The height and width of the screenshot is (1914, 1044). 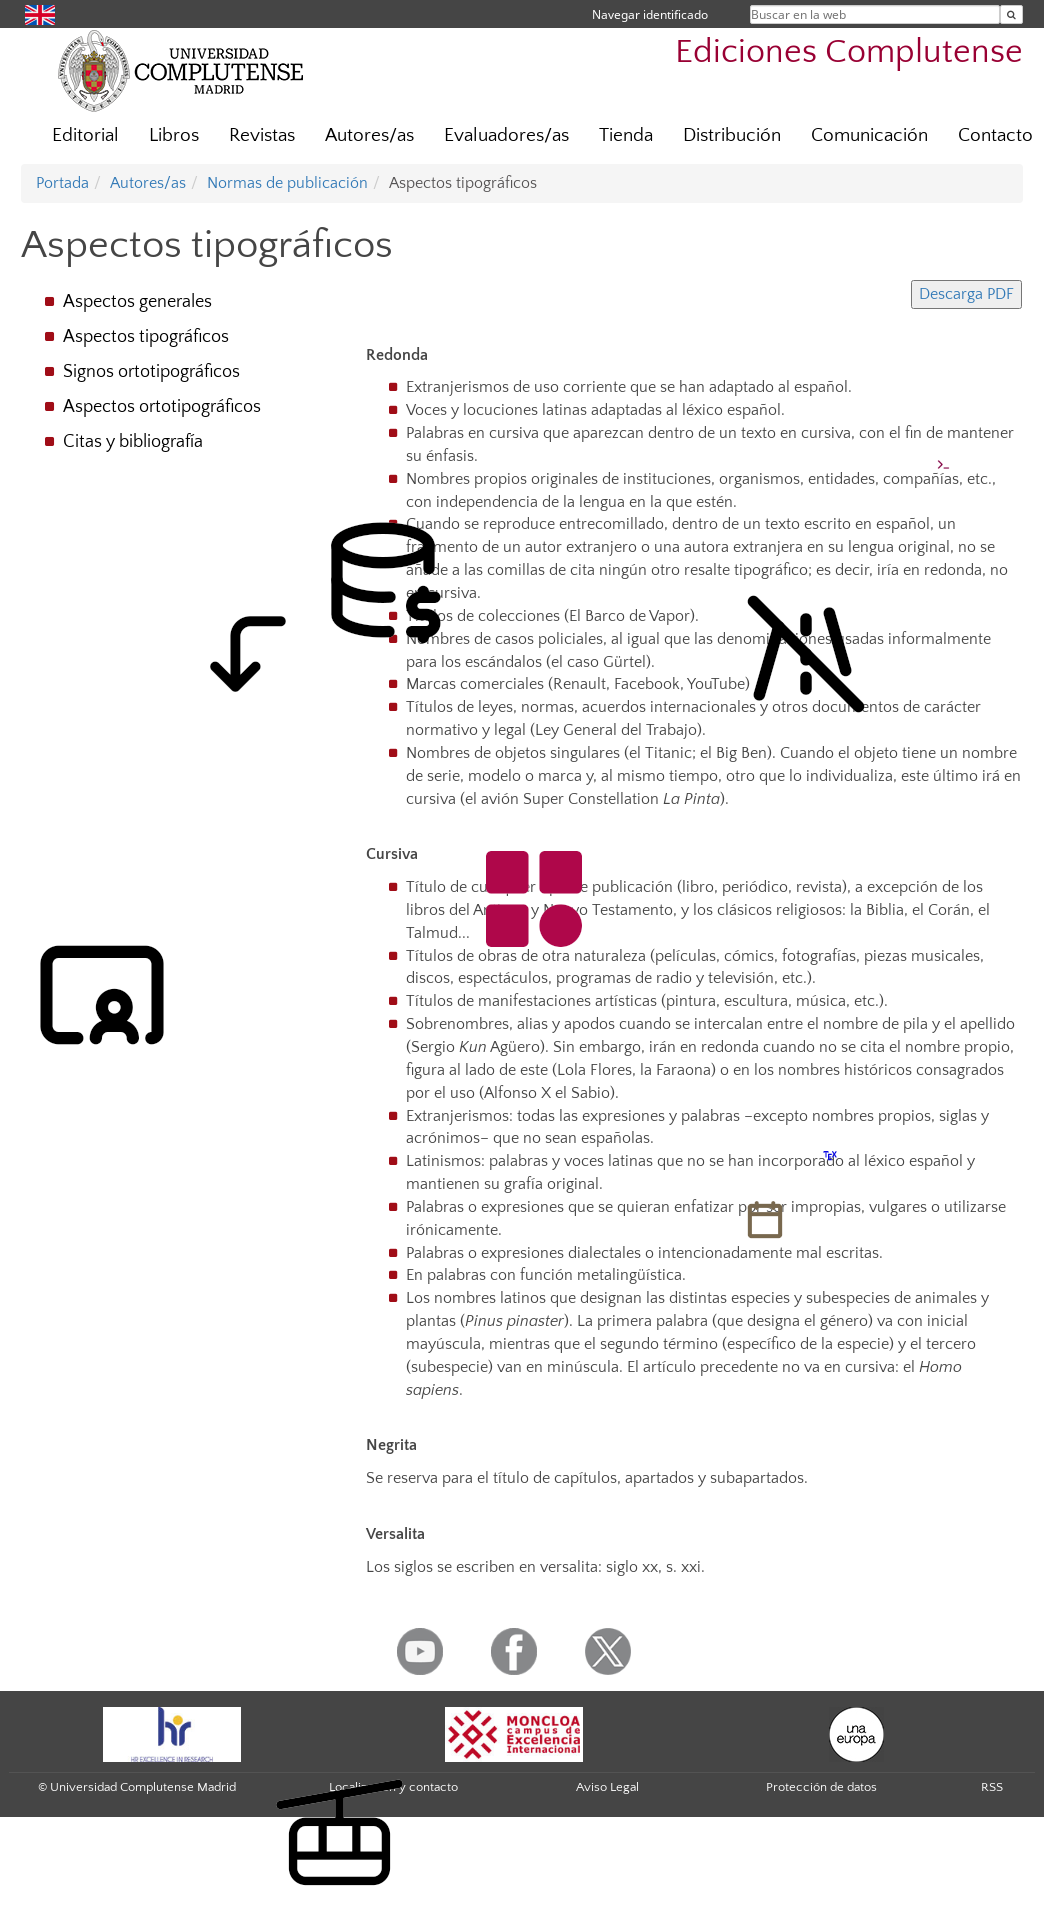 What do you see at coordinates (250, 651) in the screenshot?
I see `go back and down in navigation` at bounding box center [250, 651].